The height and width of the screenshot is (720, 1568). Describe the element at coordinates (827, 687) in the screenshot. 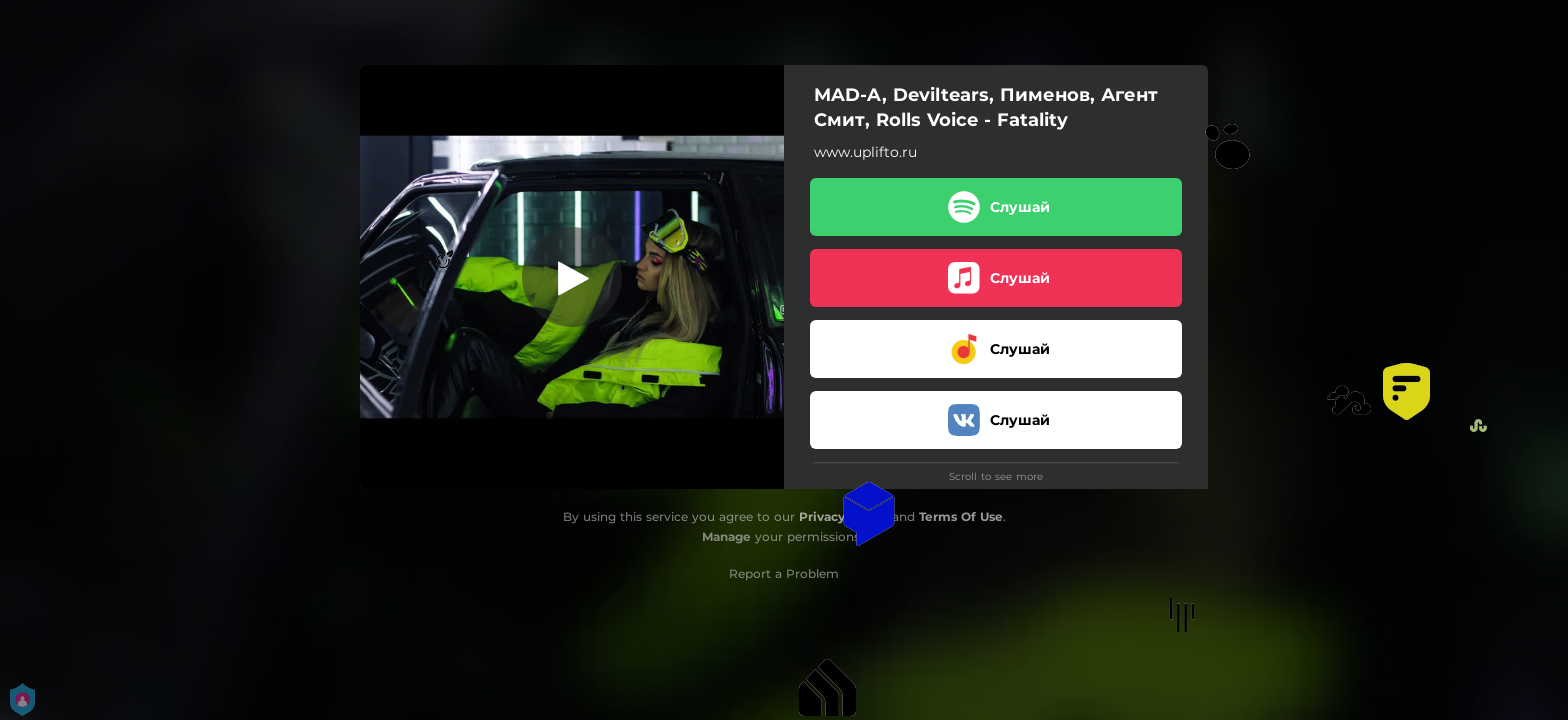

I see `open the kasa smart home app` at that location.